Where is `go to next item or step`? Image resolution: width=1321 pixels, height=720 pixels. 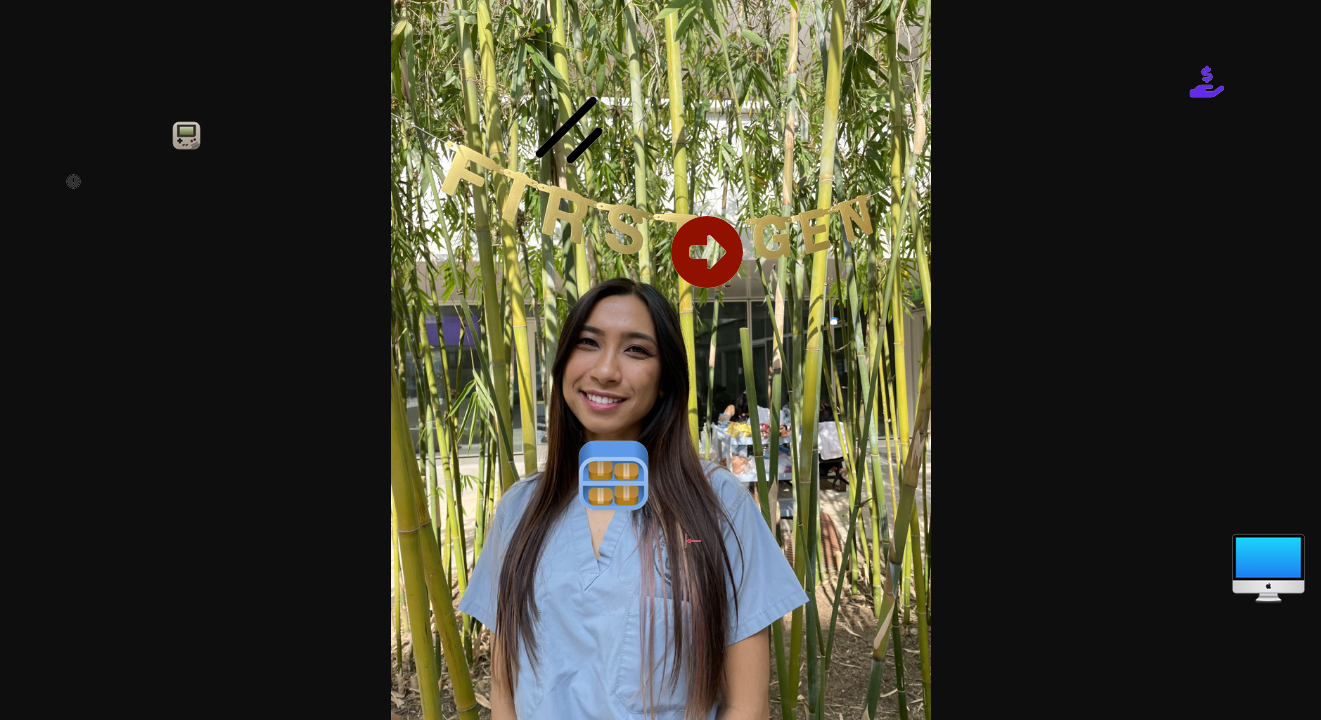
go to next item or step is located at coordinates (707, 252).